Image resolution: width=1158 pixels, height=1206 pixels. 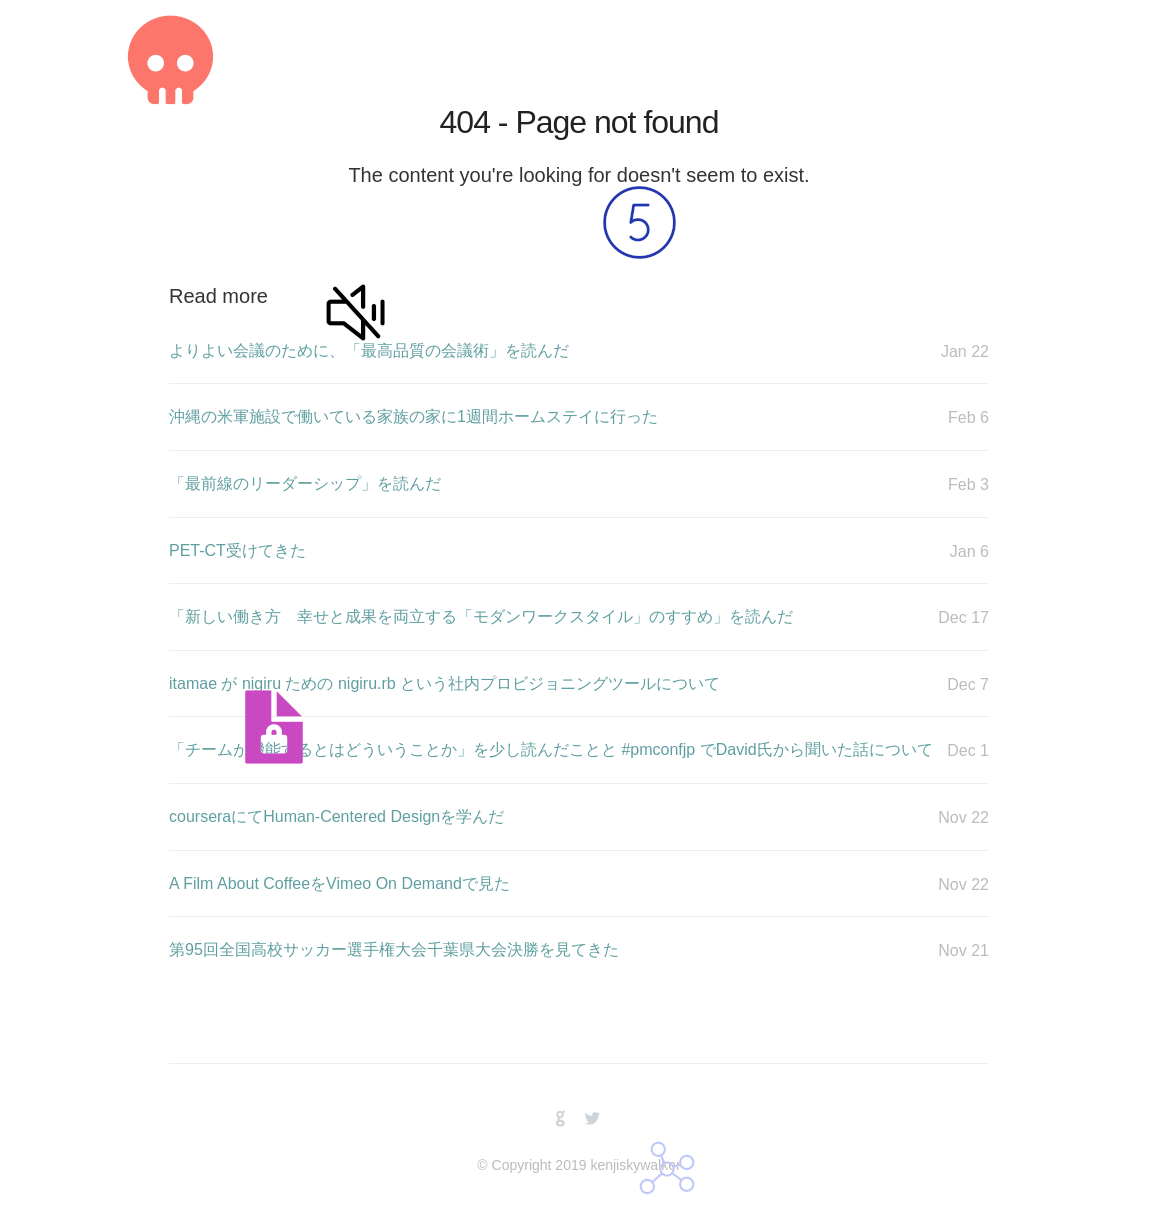 What do you see at coordinates (274, 727) in the screenshot?
I see `view a protected or encrypted document` at bounding box center [274, 727].